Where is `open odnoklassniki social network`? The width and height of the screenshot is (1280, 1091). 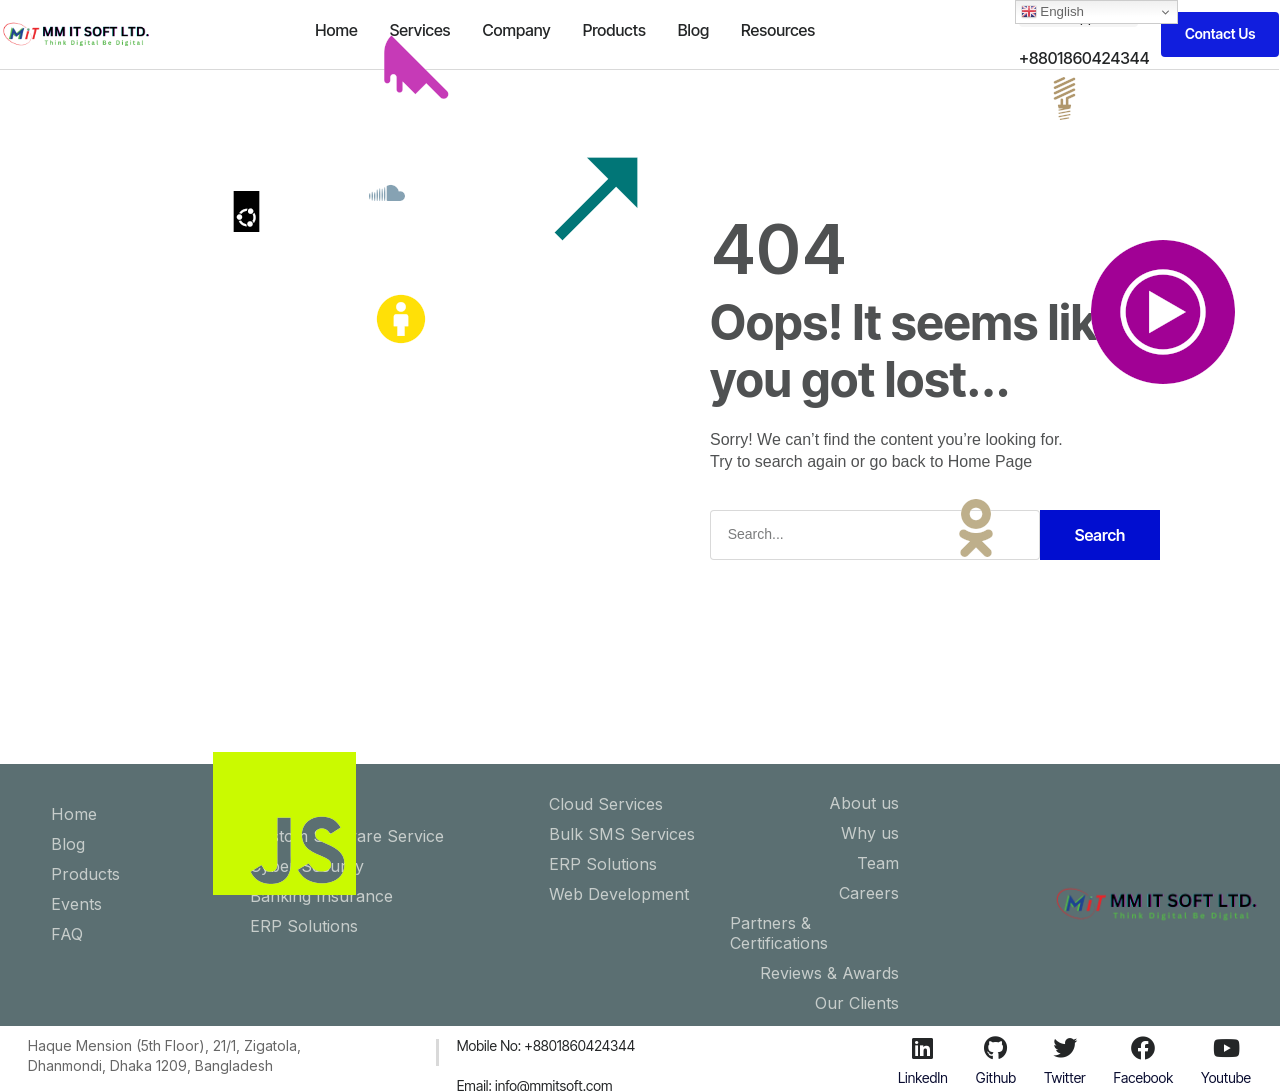 open odnoklassniki social network is located at coordinates (976, 528).